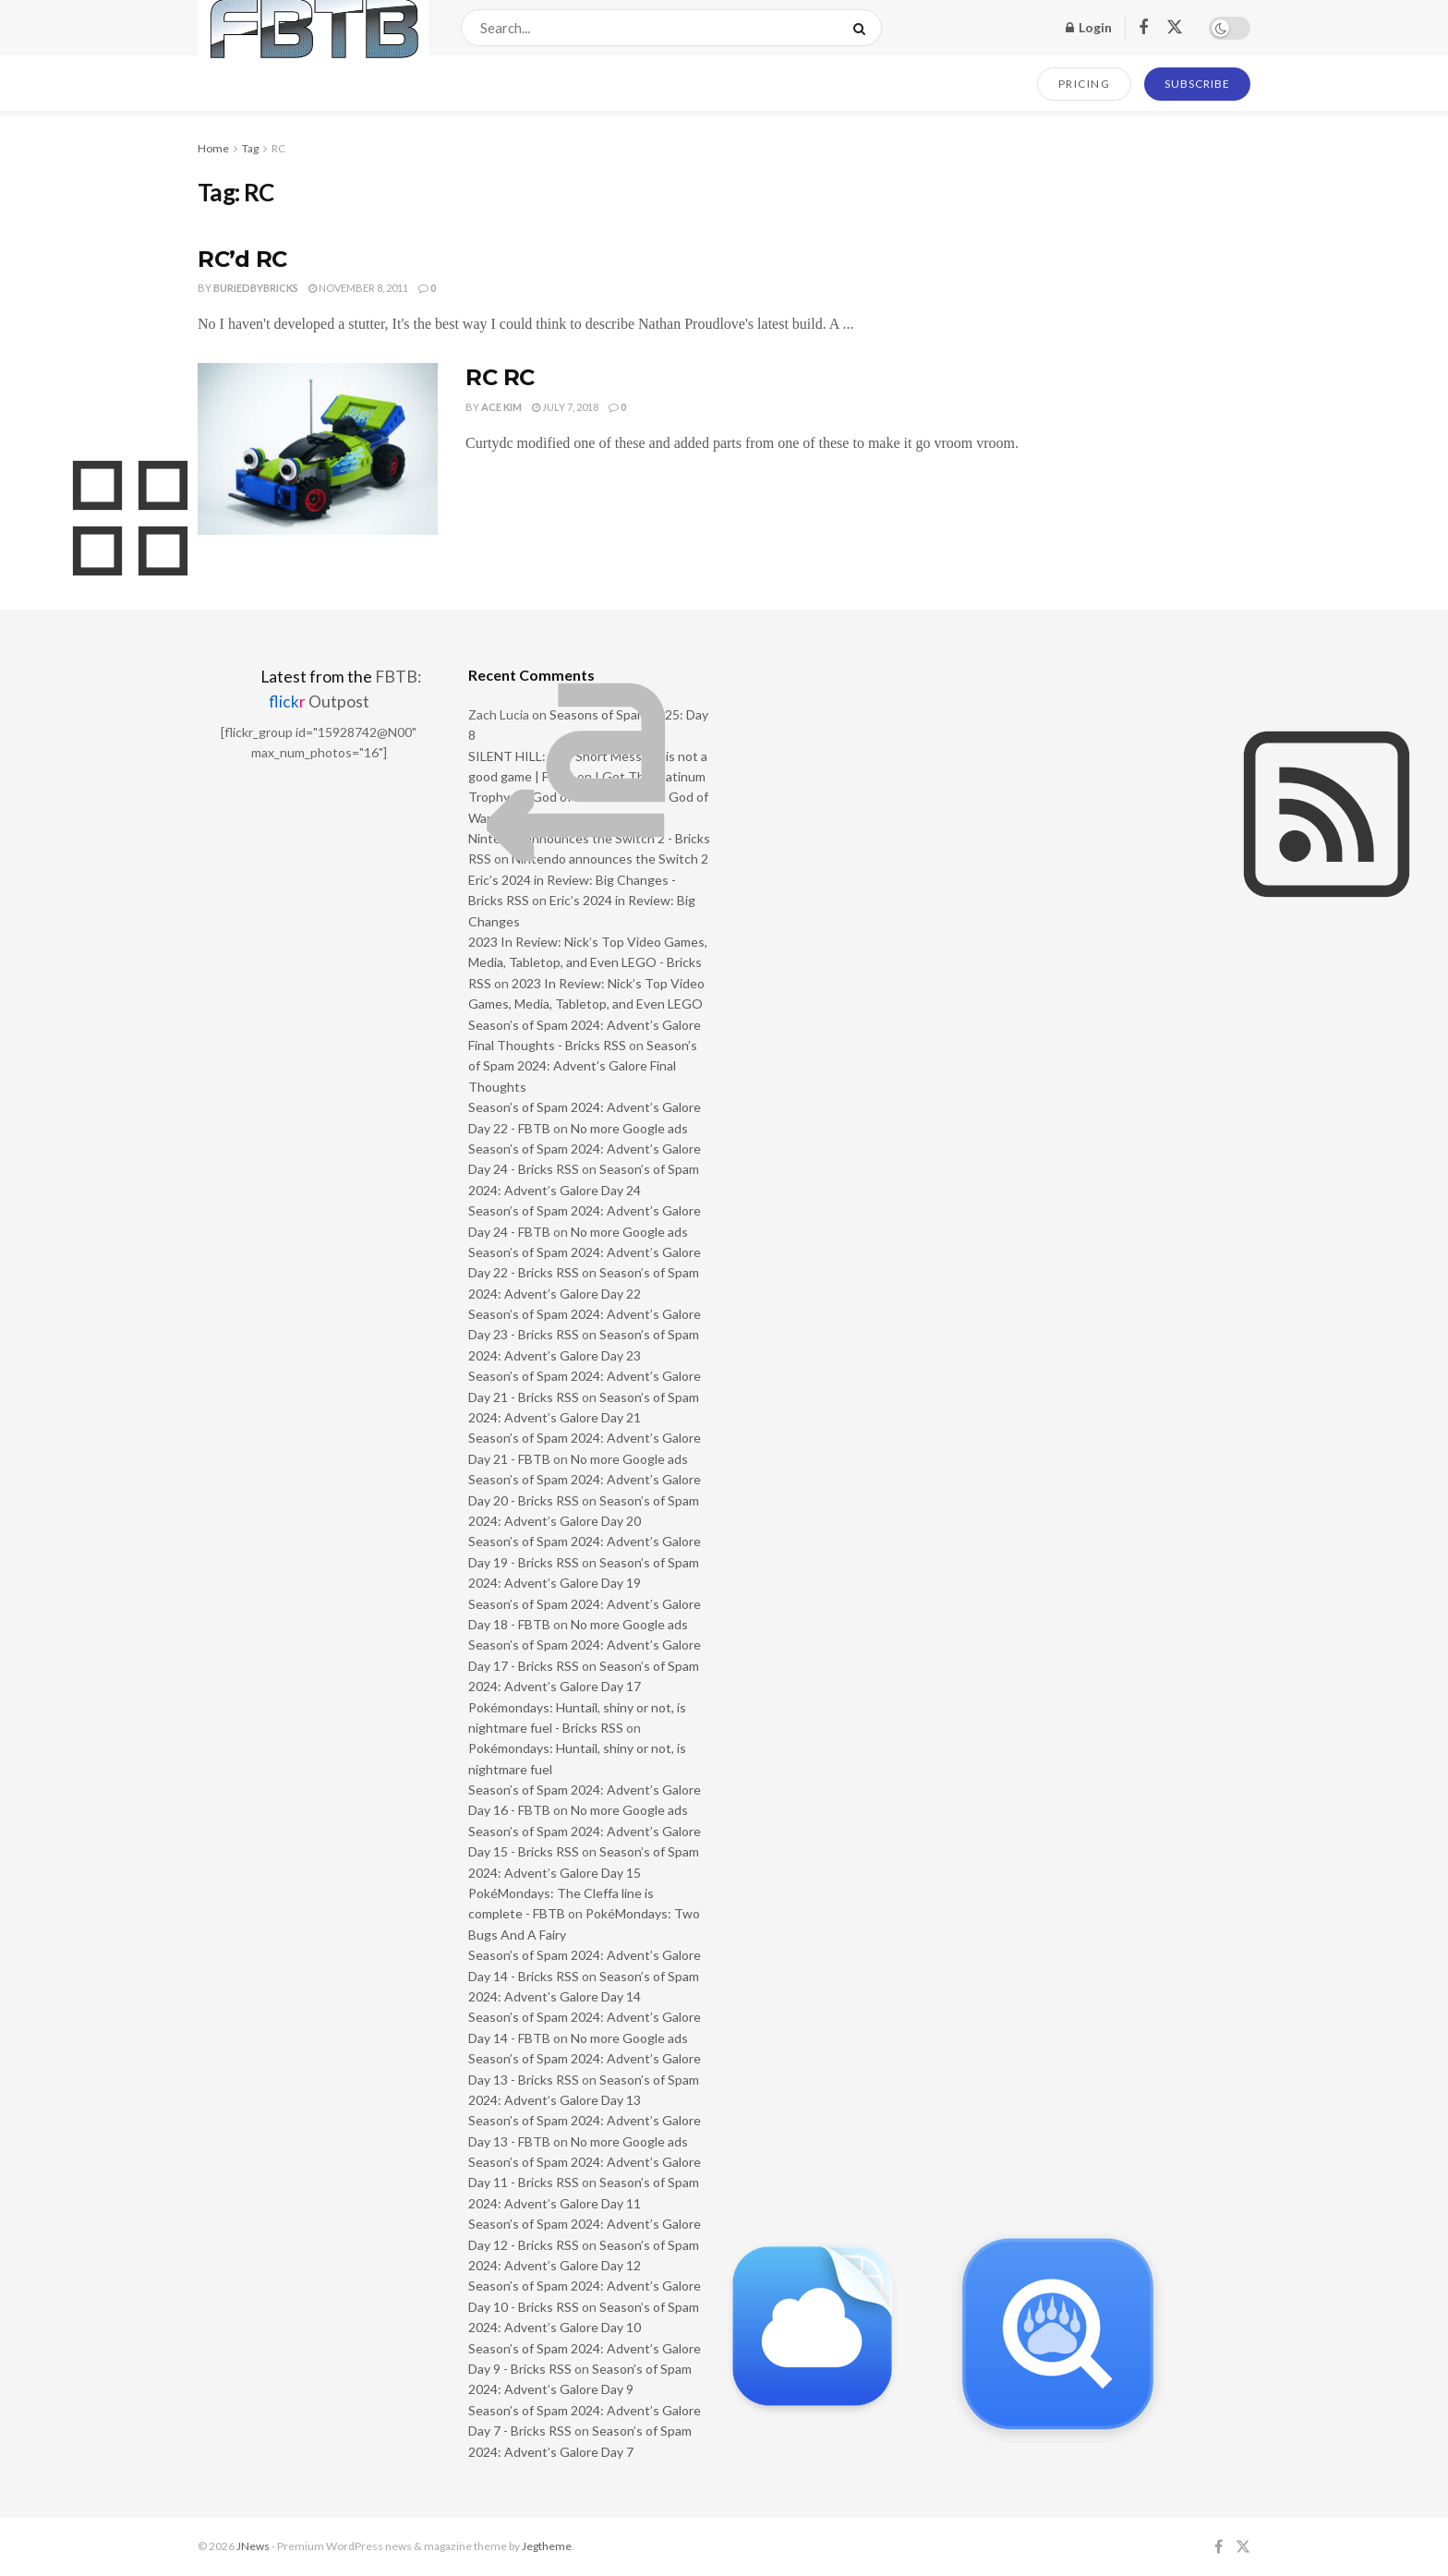 Image resolution: width=1448 pixels, height=2576 pixels. Describe the element at coordinates (130, 518) in the screenshot. I see `access msn account settings` at that location.